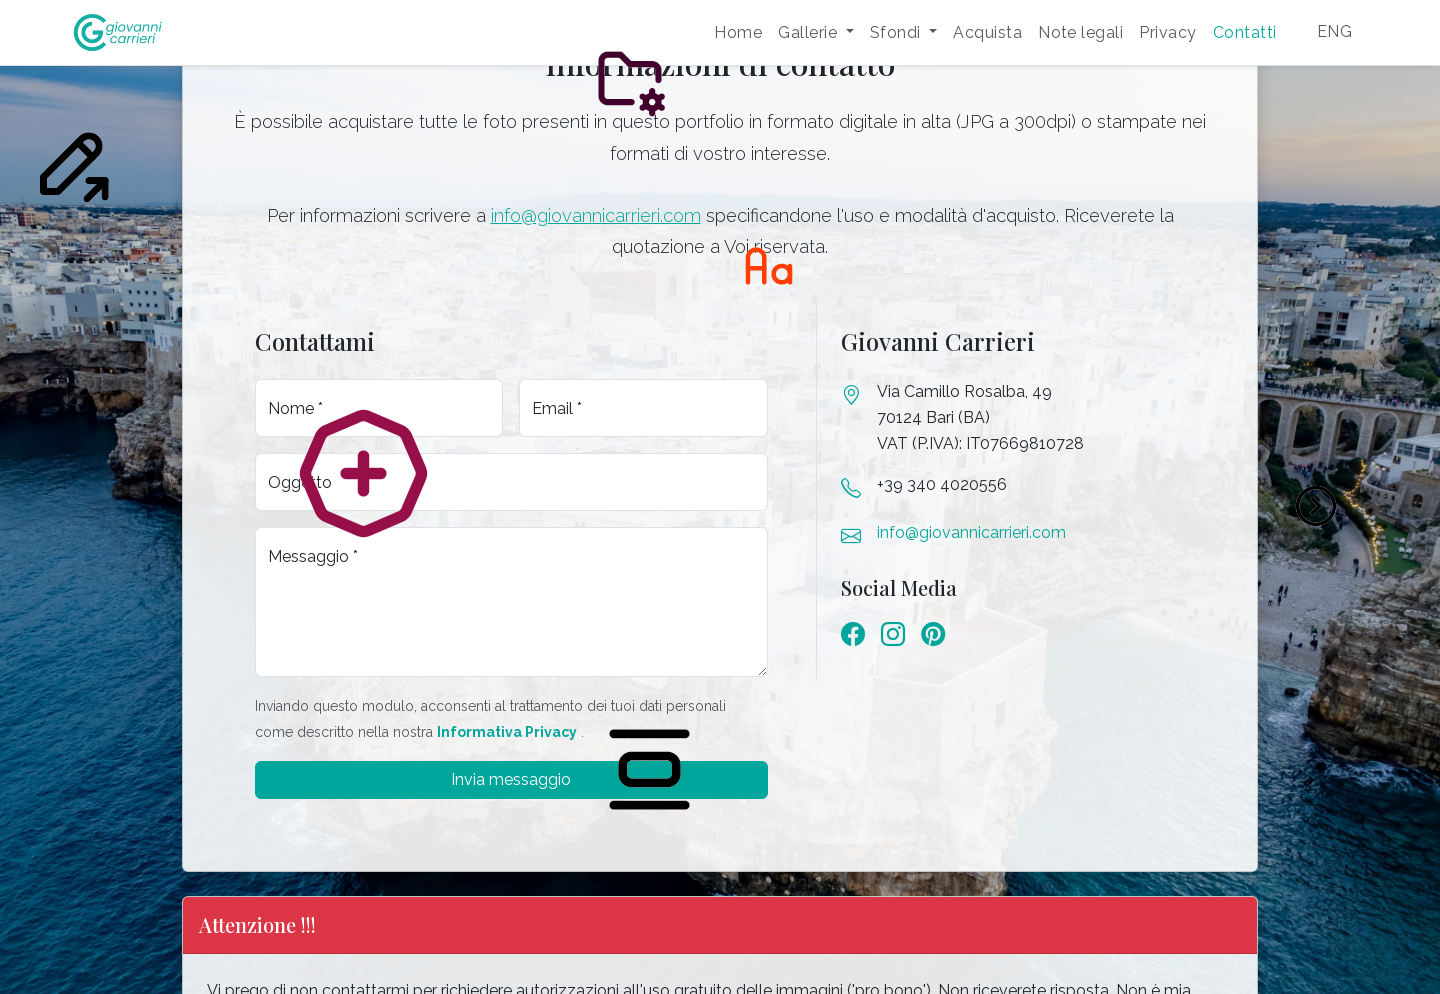  Describe the element at coordinates (630, 80) in the screenshot. I see `access folder settings` at that location.